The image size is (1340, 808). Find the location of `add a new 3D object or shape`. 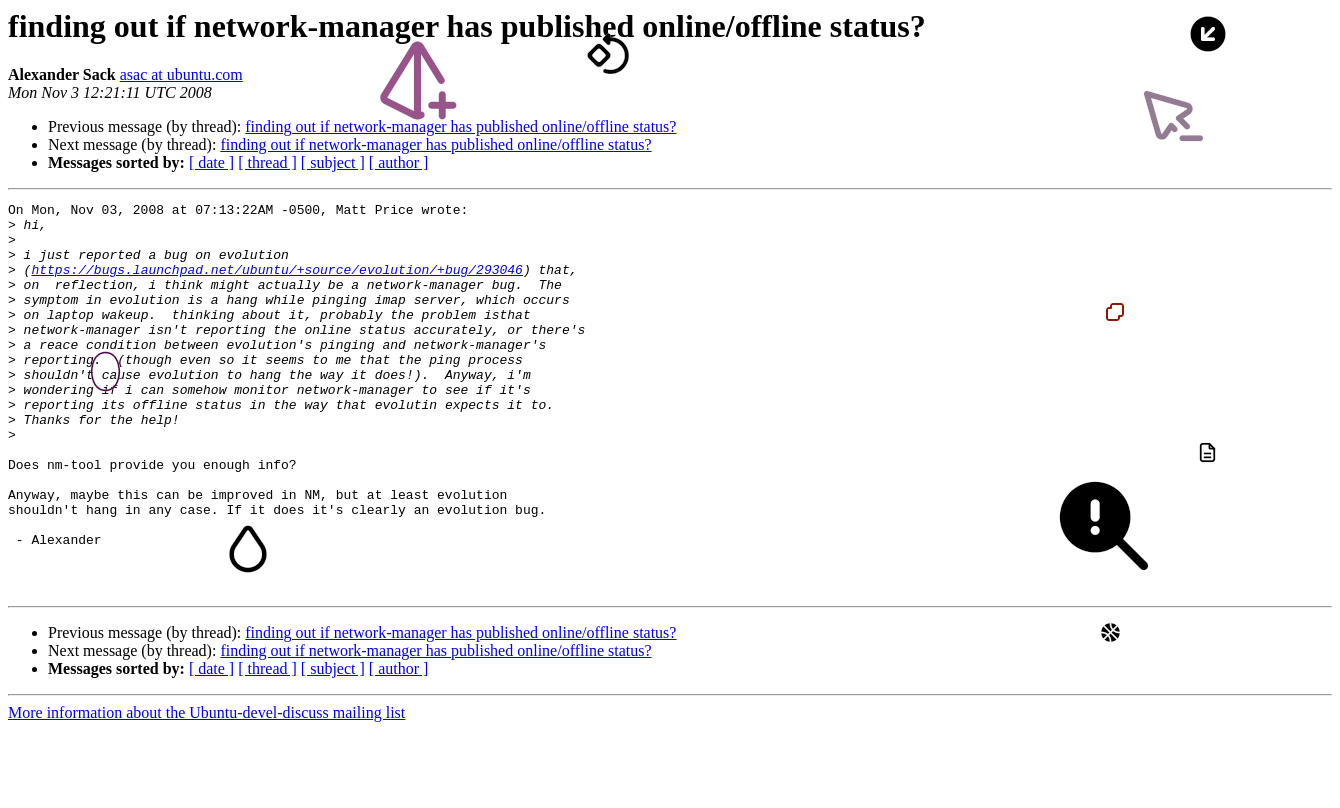

add a new 3D object or shape is located at coordinates (417, 80).